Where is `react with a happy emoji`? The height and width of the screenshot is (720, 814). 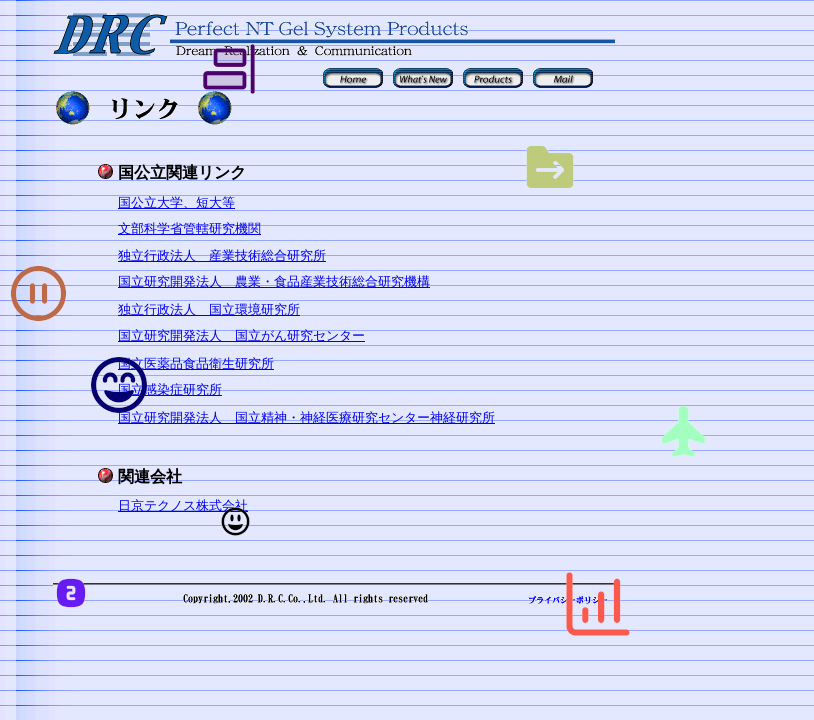 react with a happy emoji is located at coordinates (119, 385).